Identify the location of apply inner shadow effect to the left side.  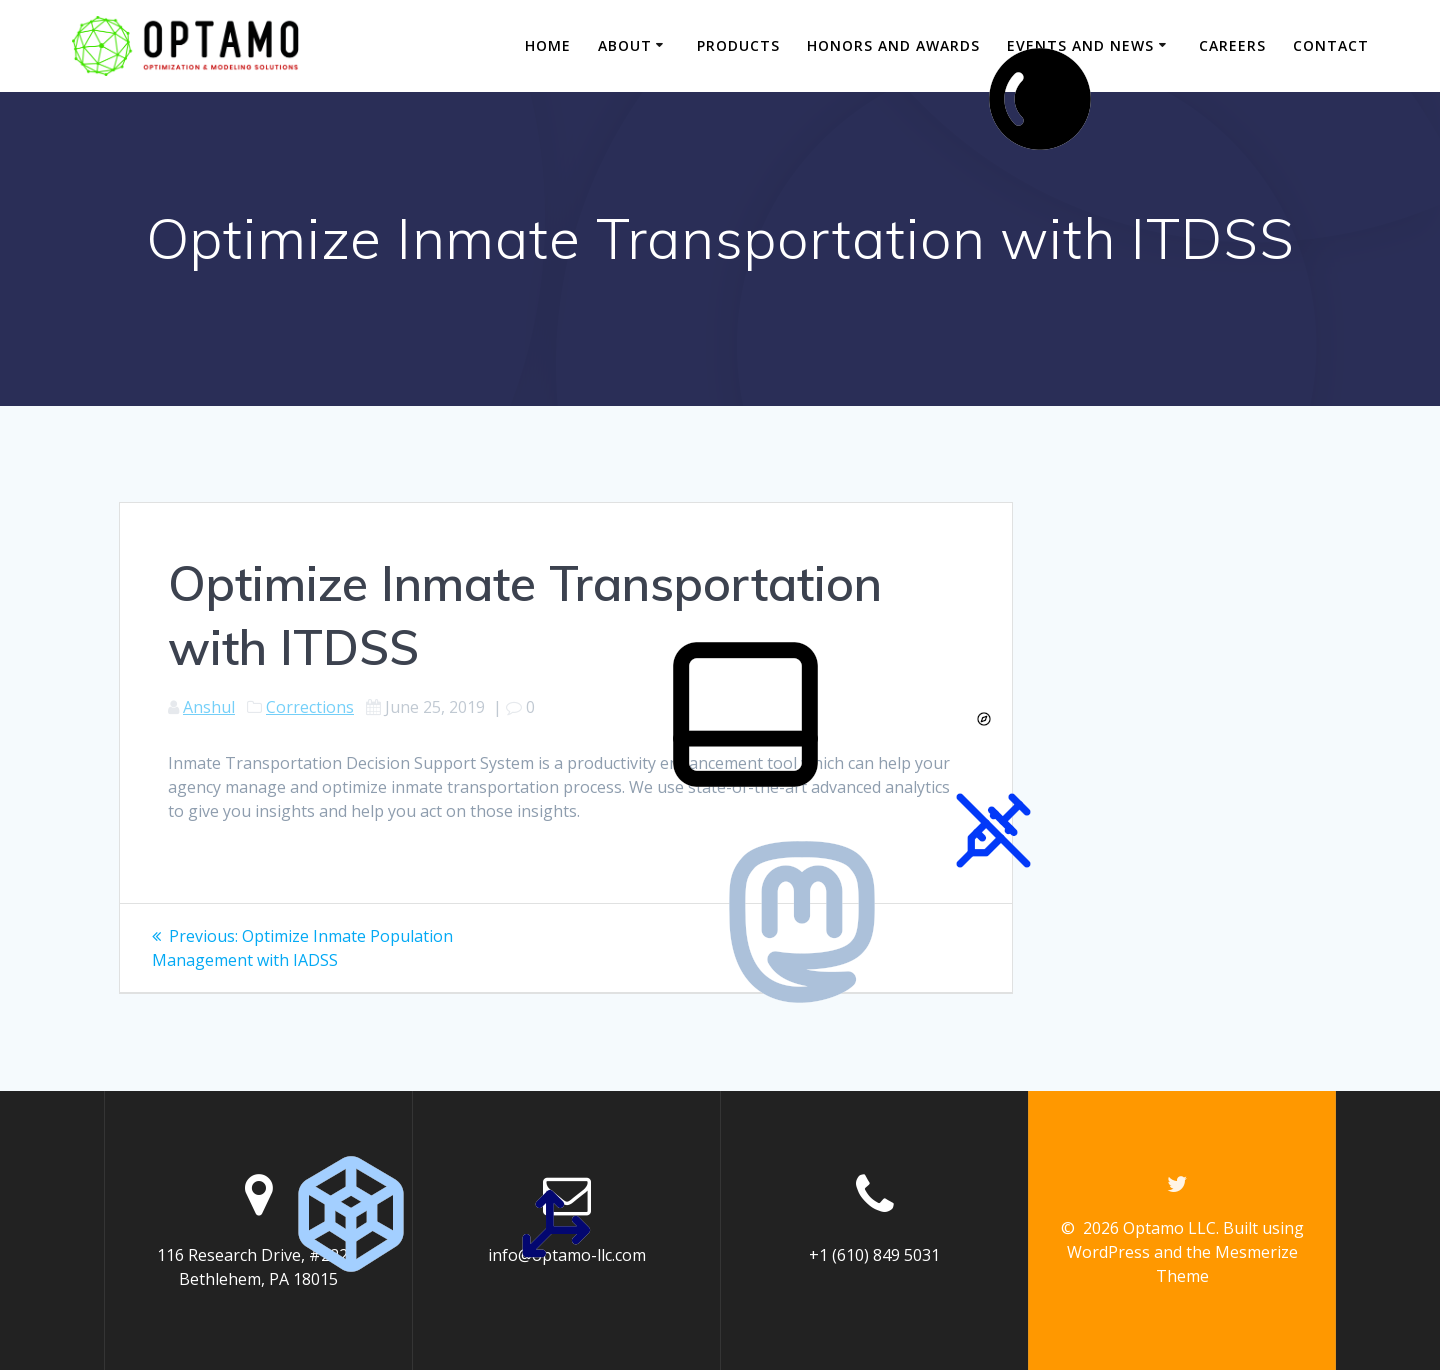
(1040, 99).